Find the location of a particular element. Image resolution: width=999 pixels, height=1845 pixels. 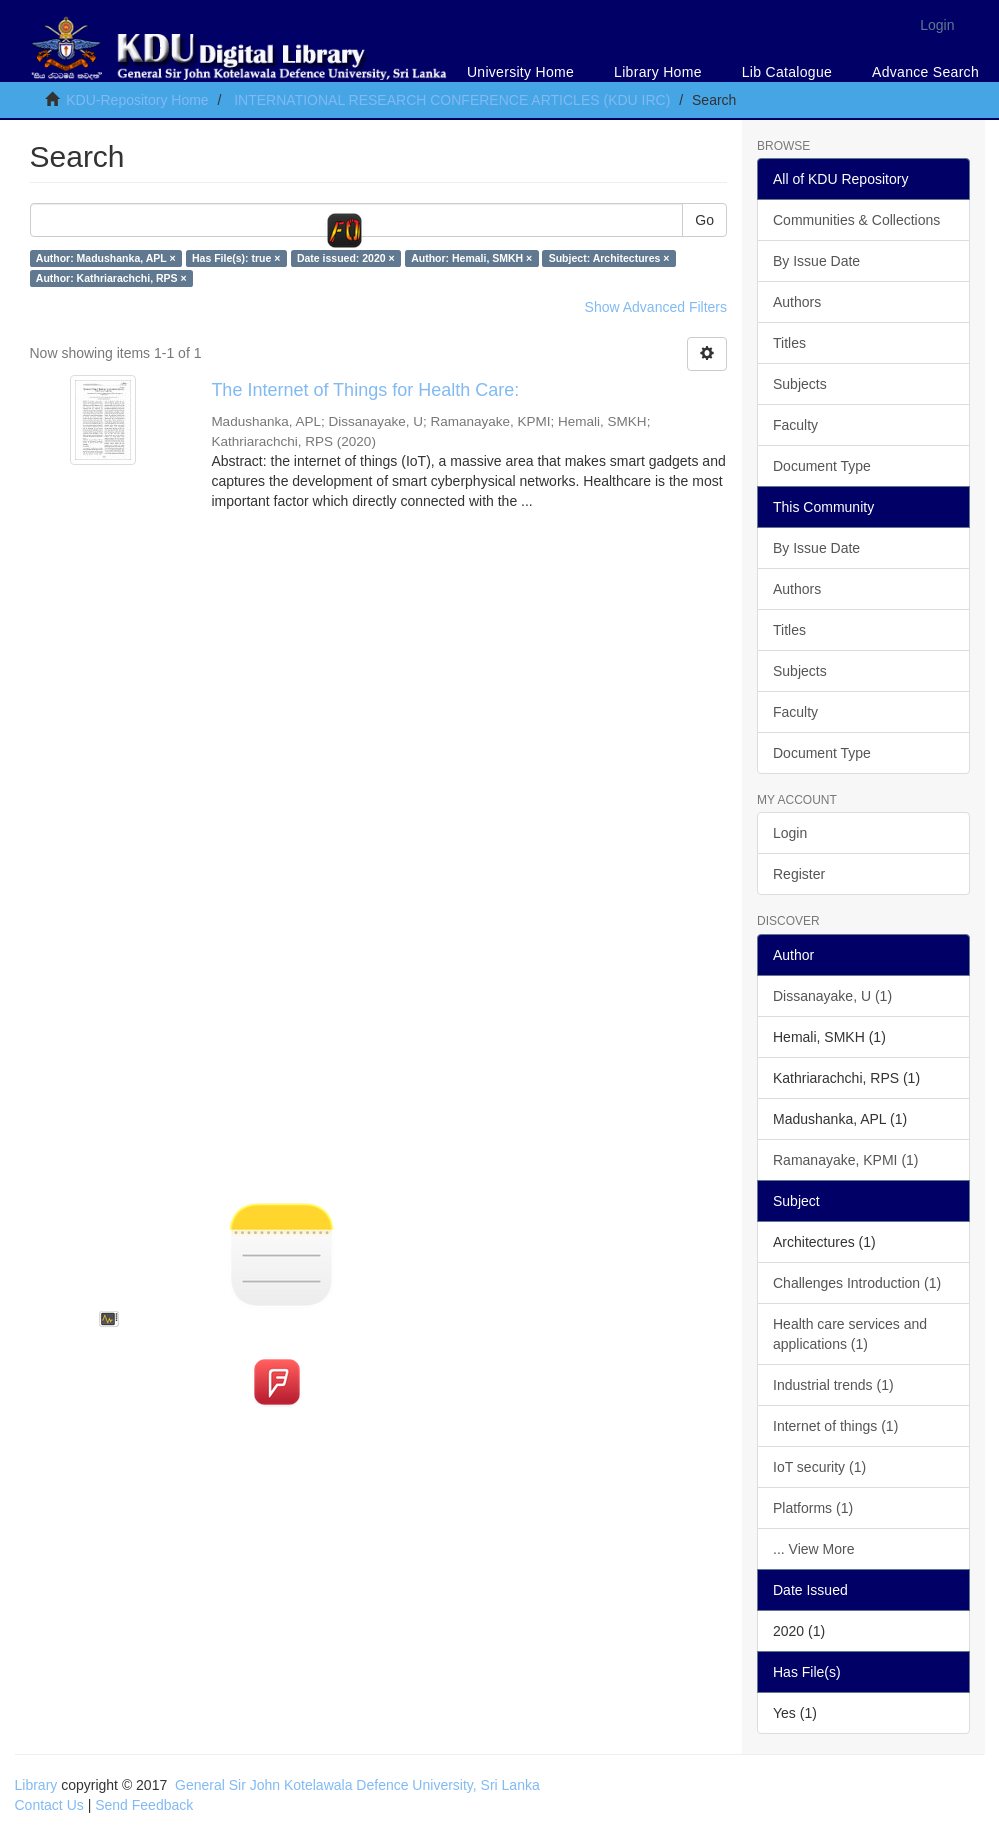

open tomboy notes app is located at coordinates (281, 1255).